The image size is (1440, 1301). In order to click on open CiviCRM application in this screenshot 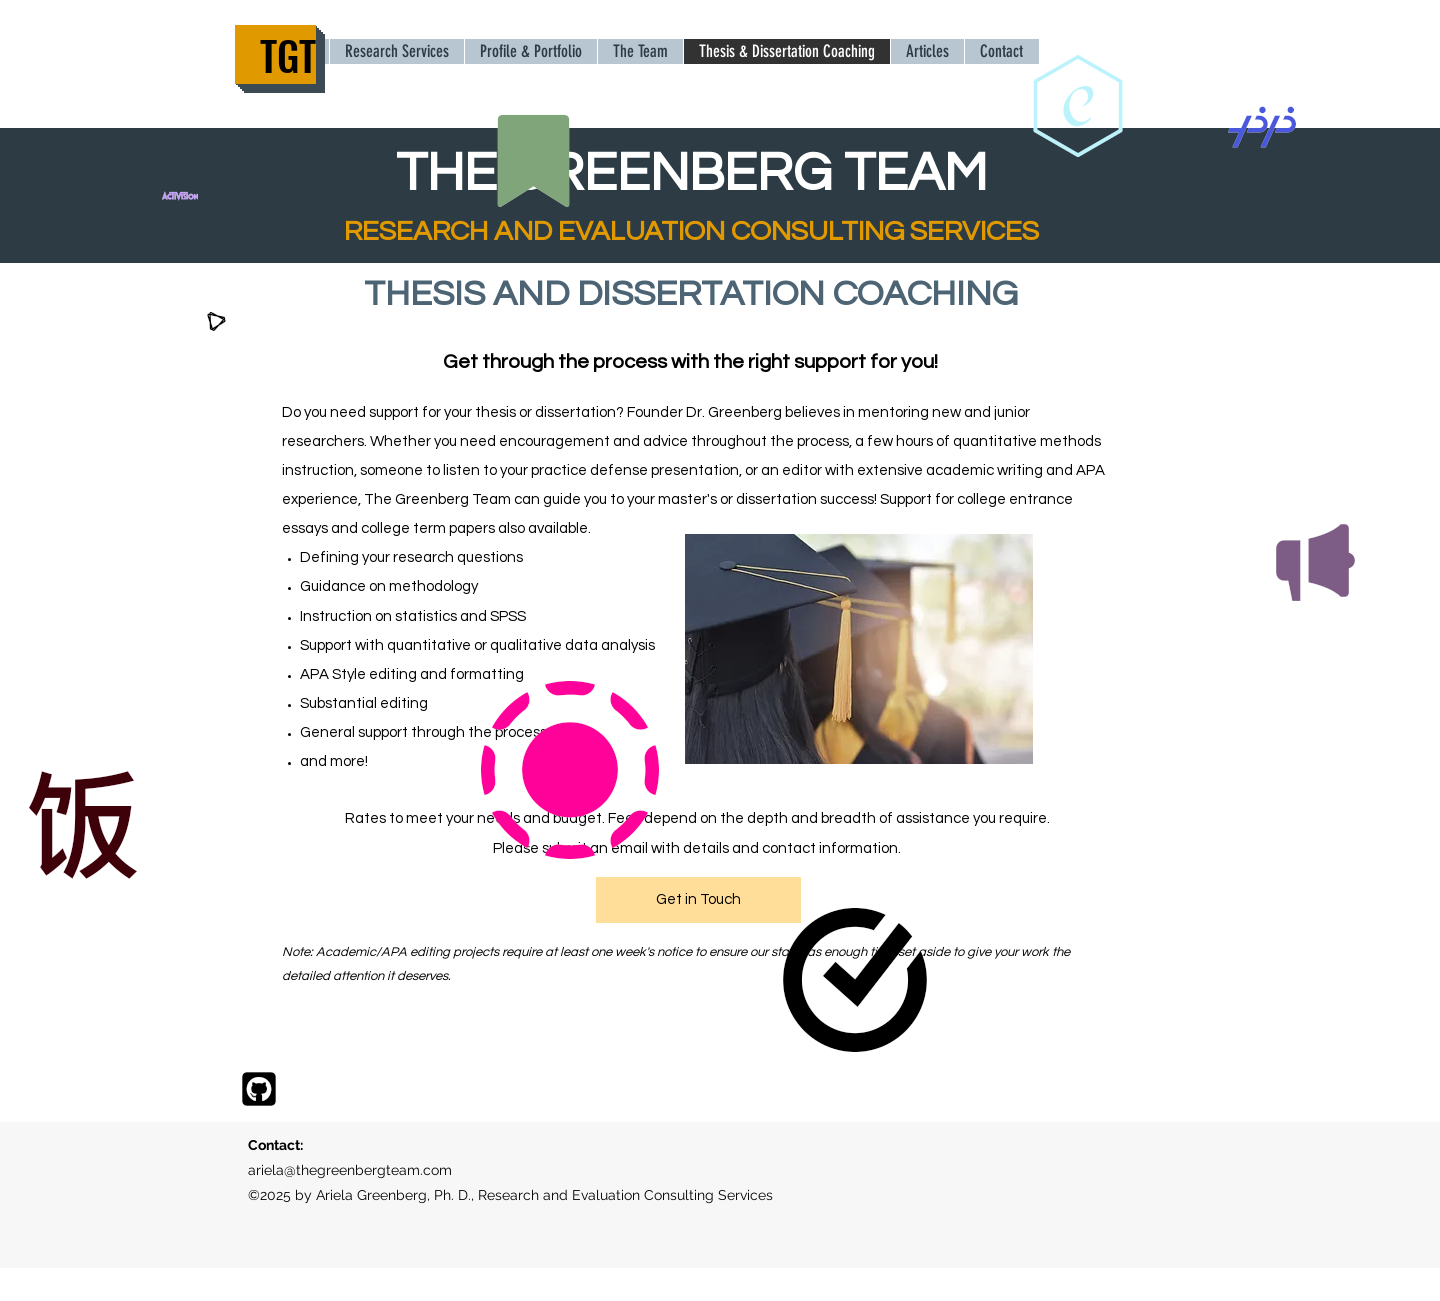, I will do `click(216, 321)`.